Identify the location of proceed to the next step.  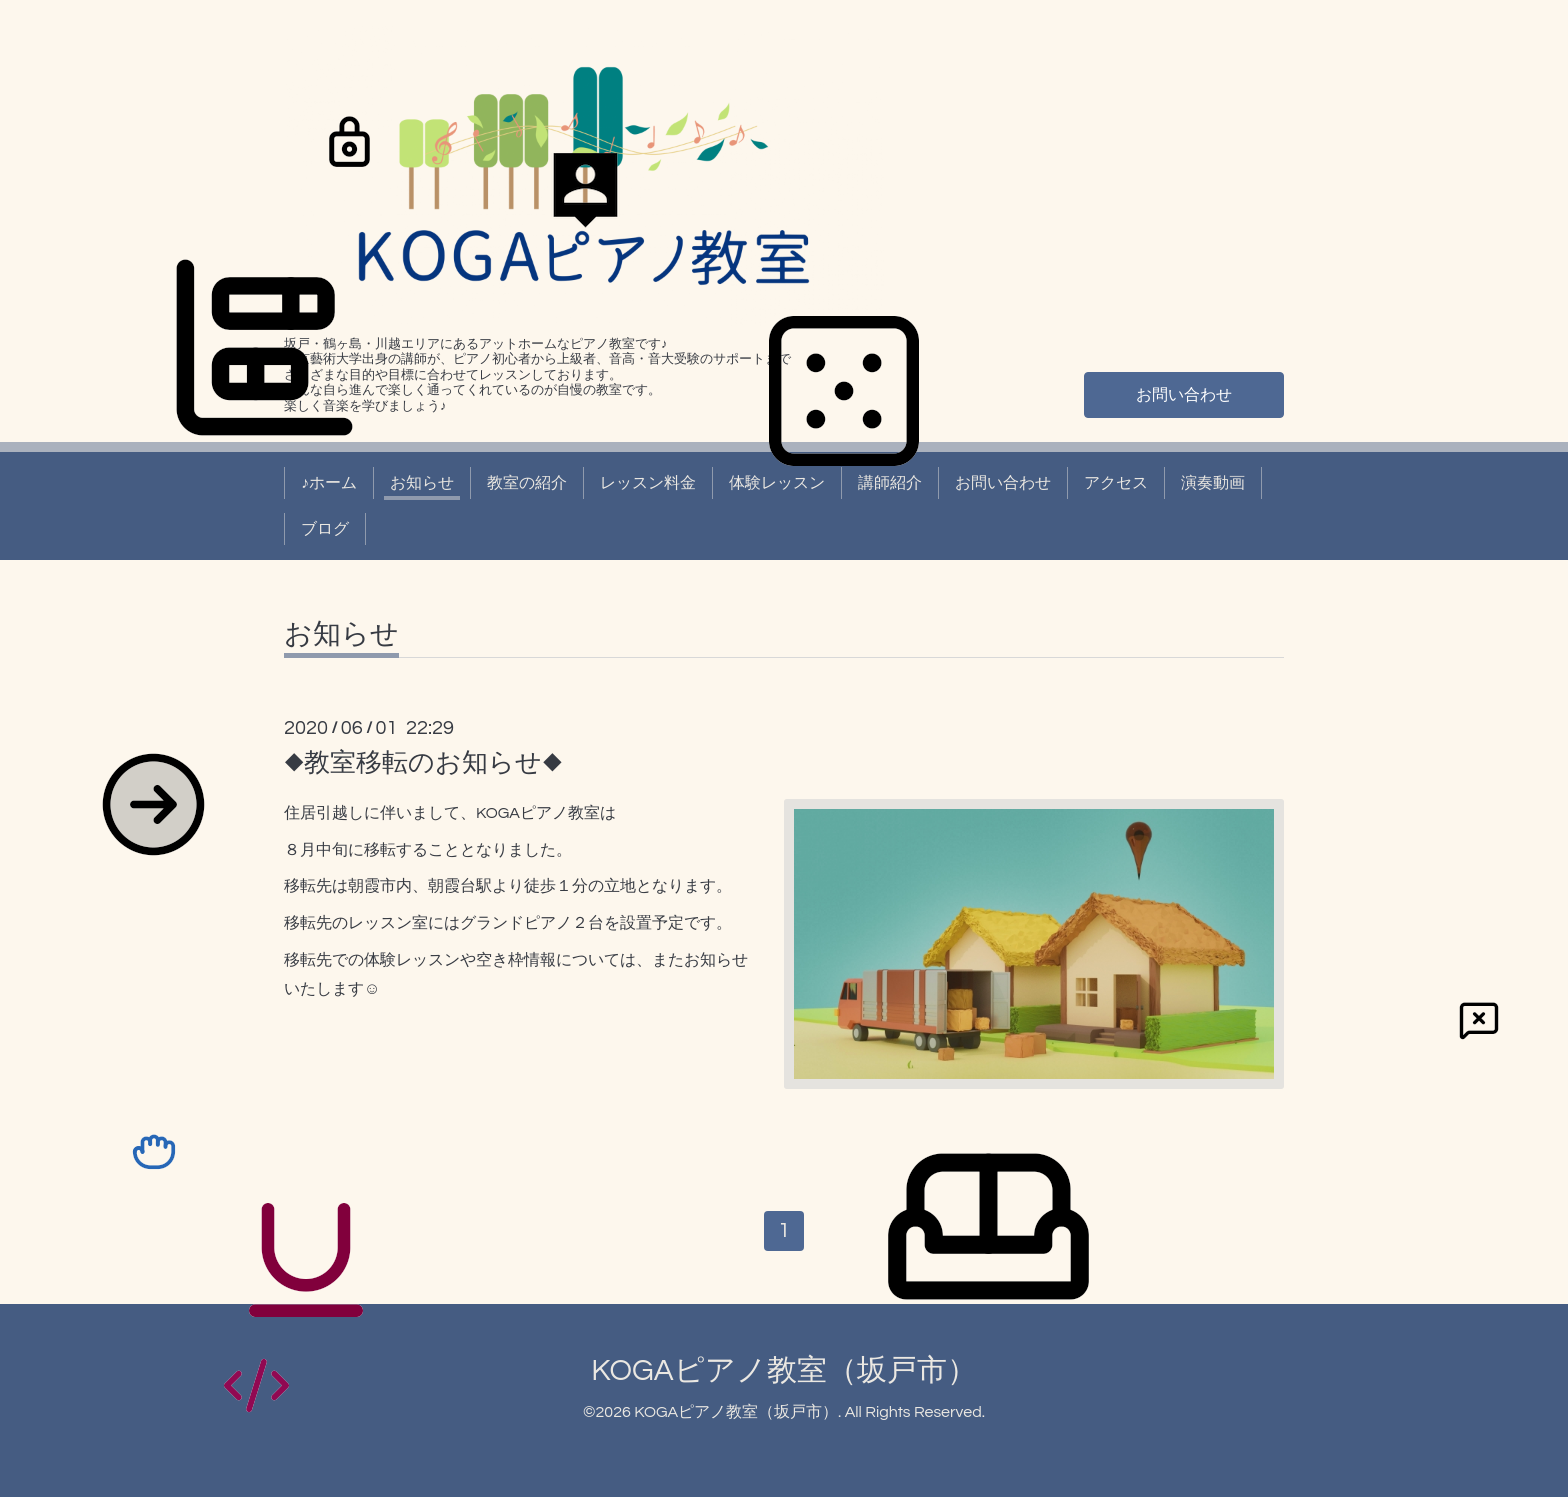
(153, 804).